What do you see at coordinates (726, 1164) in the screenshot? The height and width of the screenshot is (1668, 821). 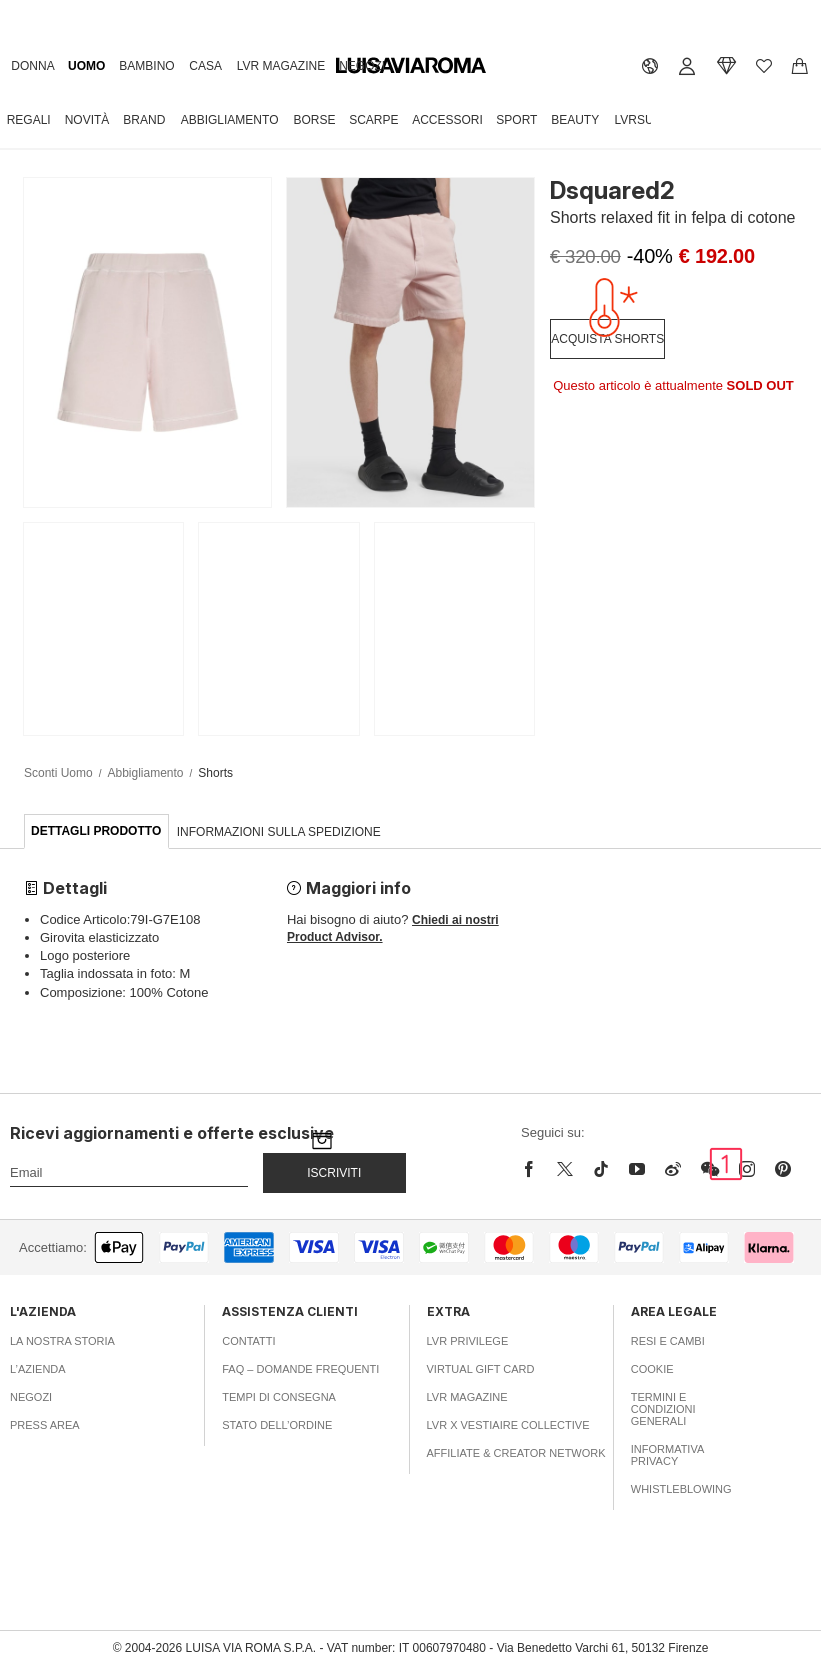 I see `indicates step one in a multi-step process` at bounding box center [726, 1164].